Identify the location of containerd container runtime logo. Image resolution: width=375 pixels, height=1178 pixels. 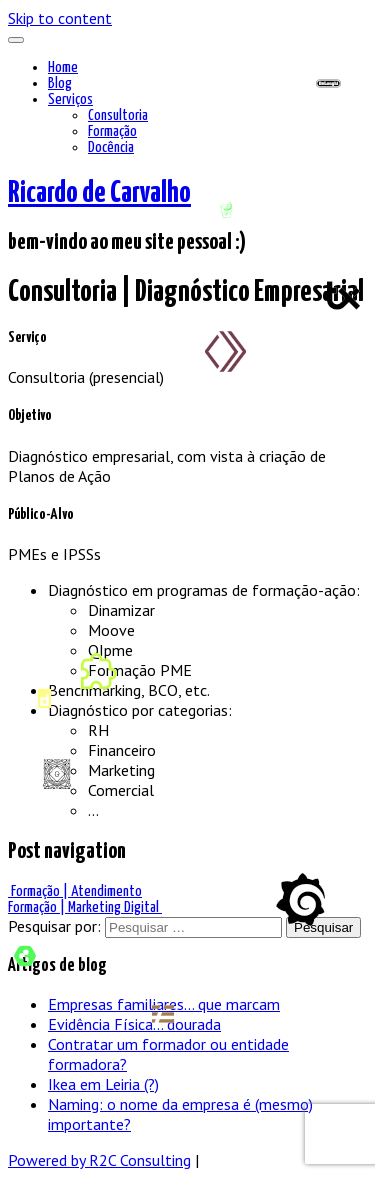
(44, 698).